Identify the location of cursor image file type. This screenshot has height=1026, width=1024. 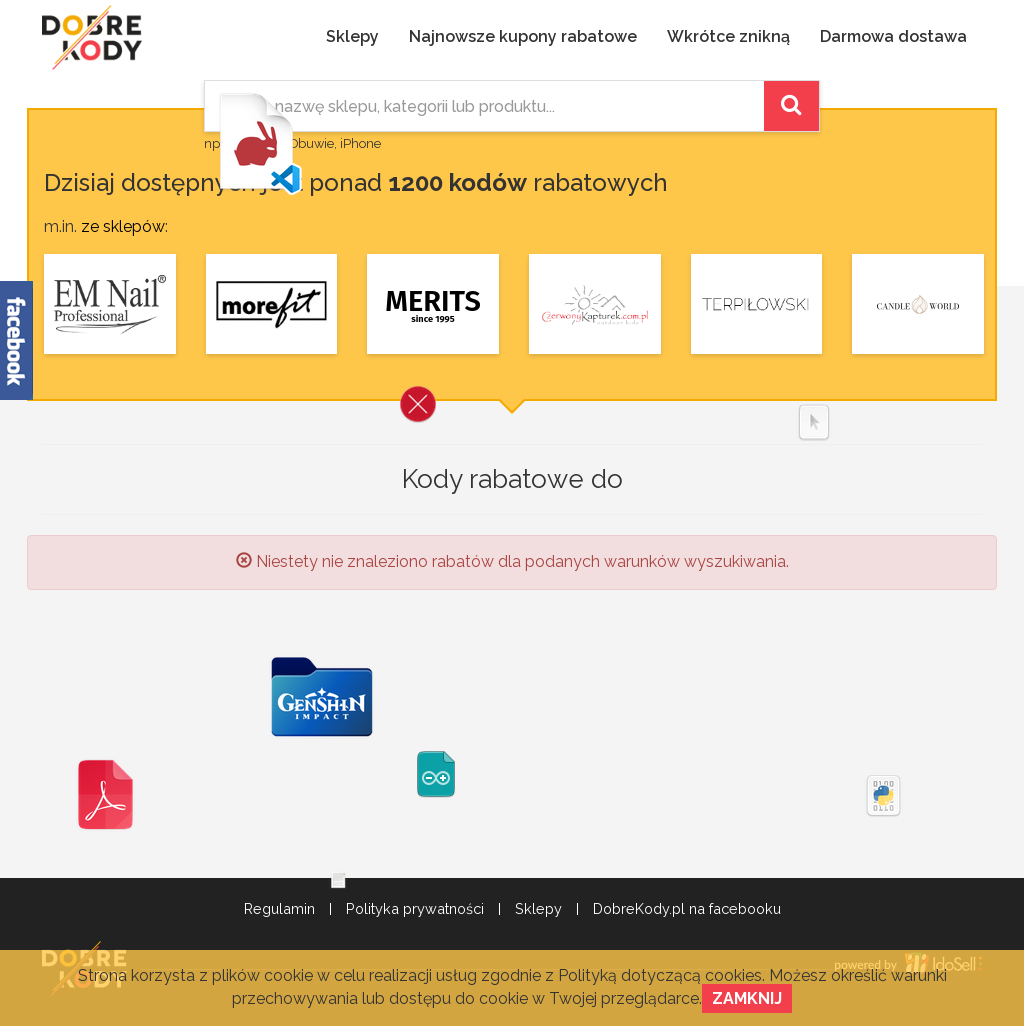
(814, 422).